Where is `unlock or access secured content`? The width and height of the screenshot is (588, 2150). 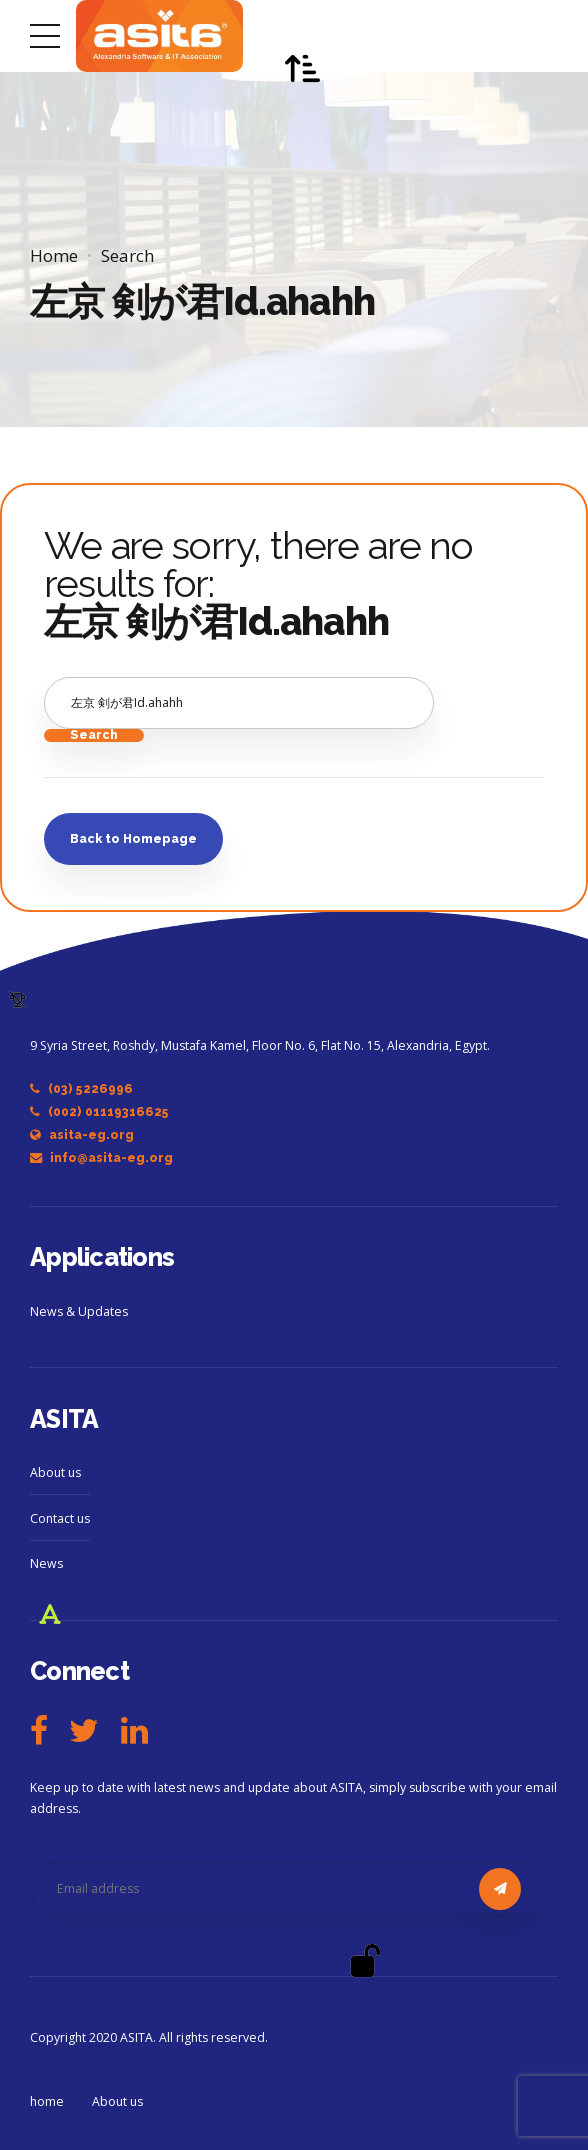
unlock or access secured content is located at coordinates (362, 1961).